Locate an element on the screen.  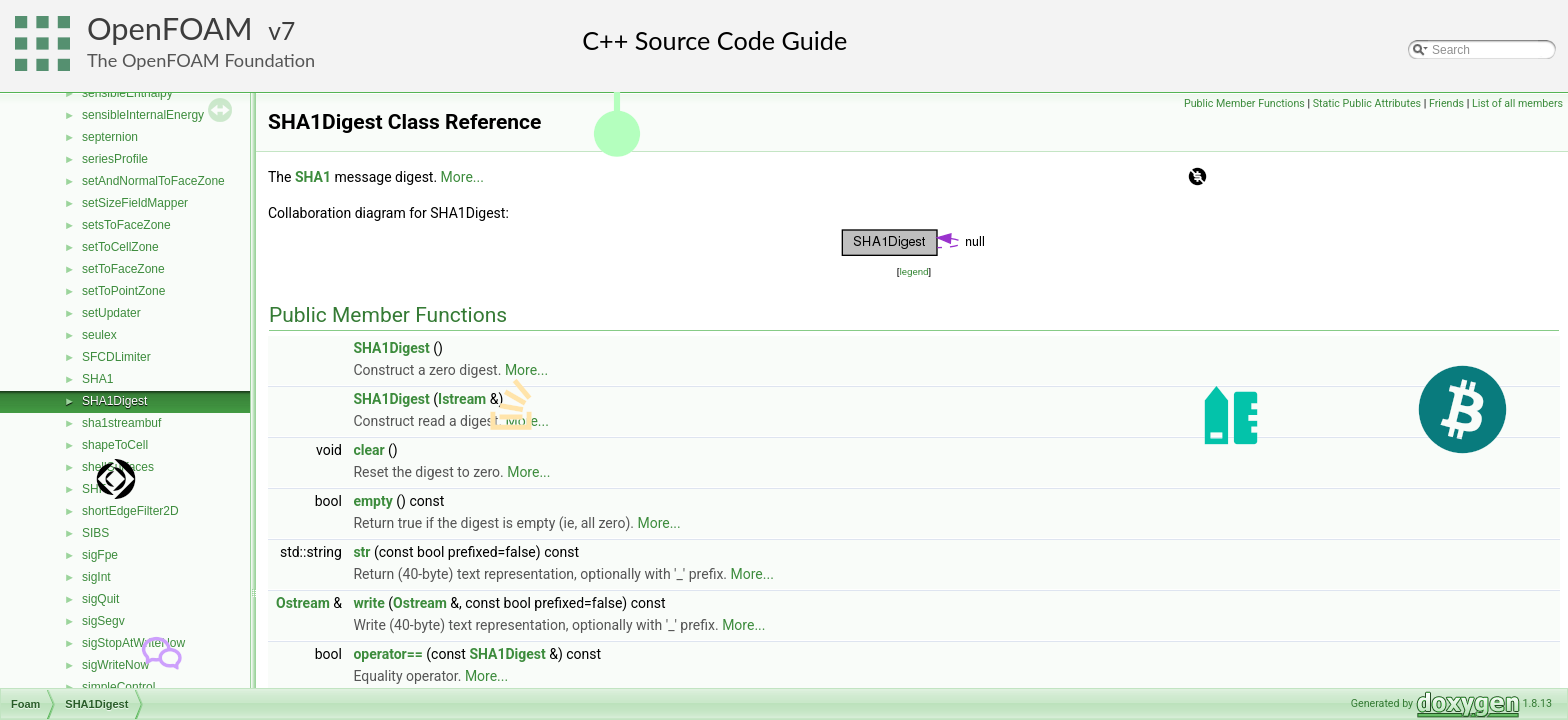
access design or editing tools is located at coordinates (1231, 415).